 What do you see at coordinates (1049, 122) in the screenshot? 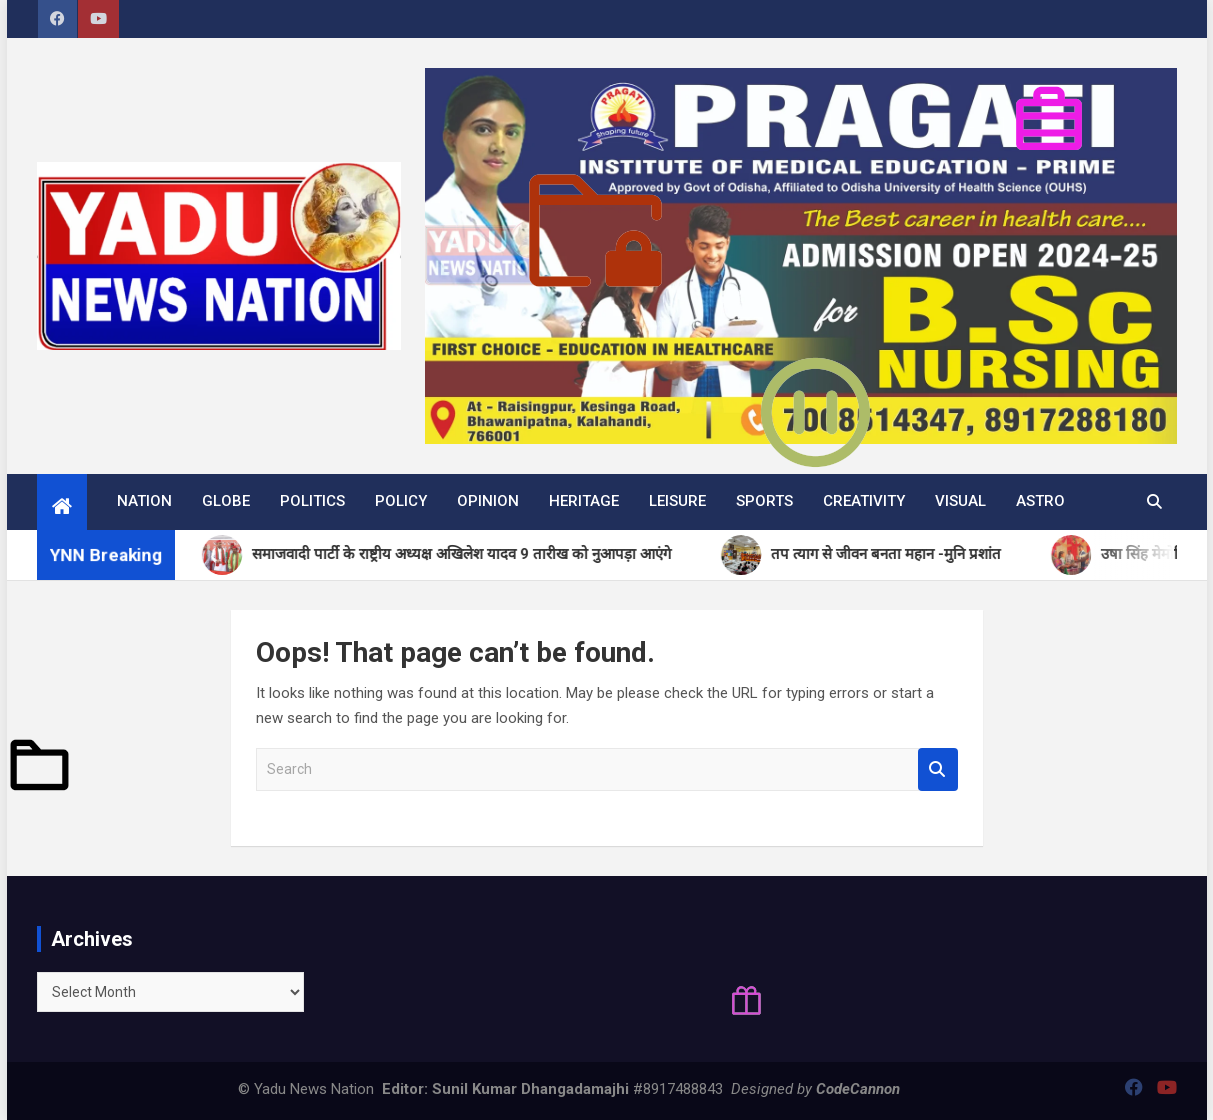
I see `access work or business-related files` at bounding box center [1049, 122].